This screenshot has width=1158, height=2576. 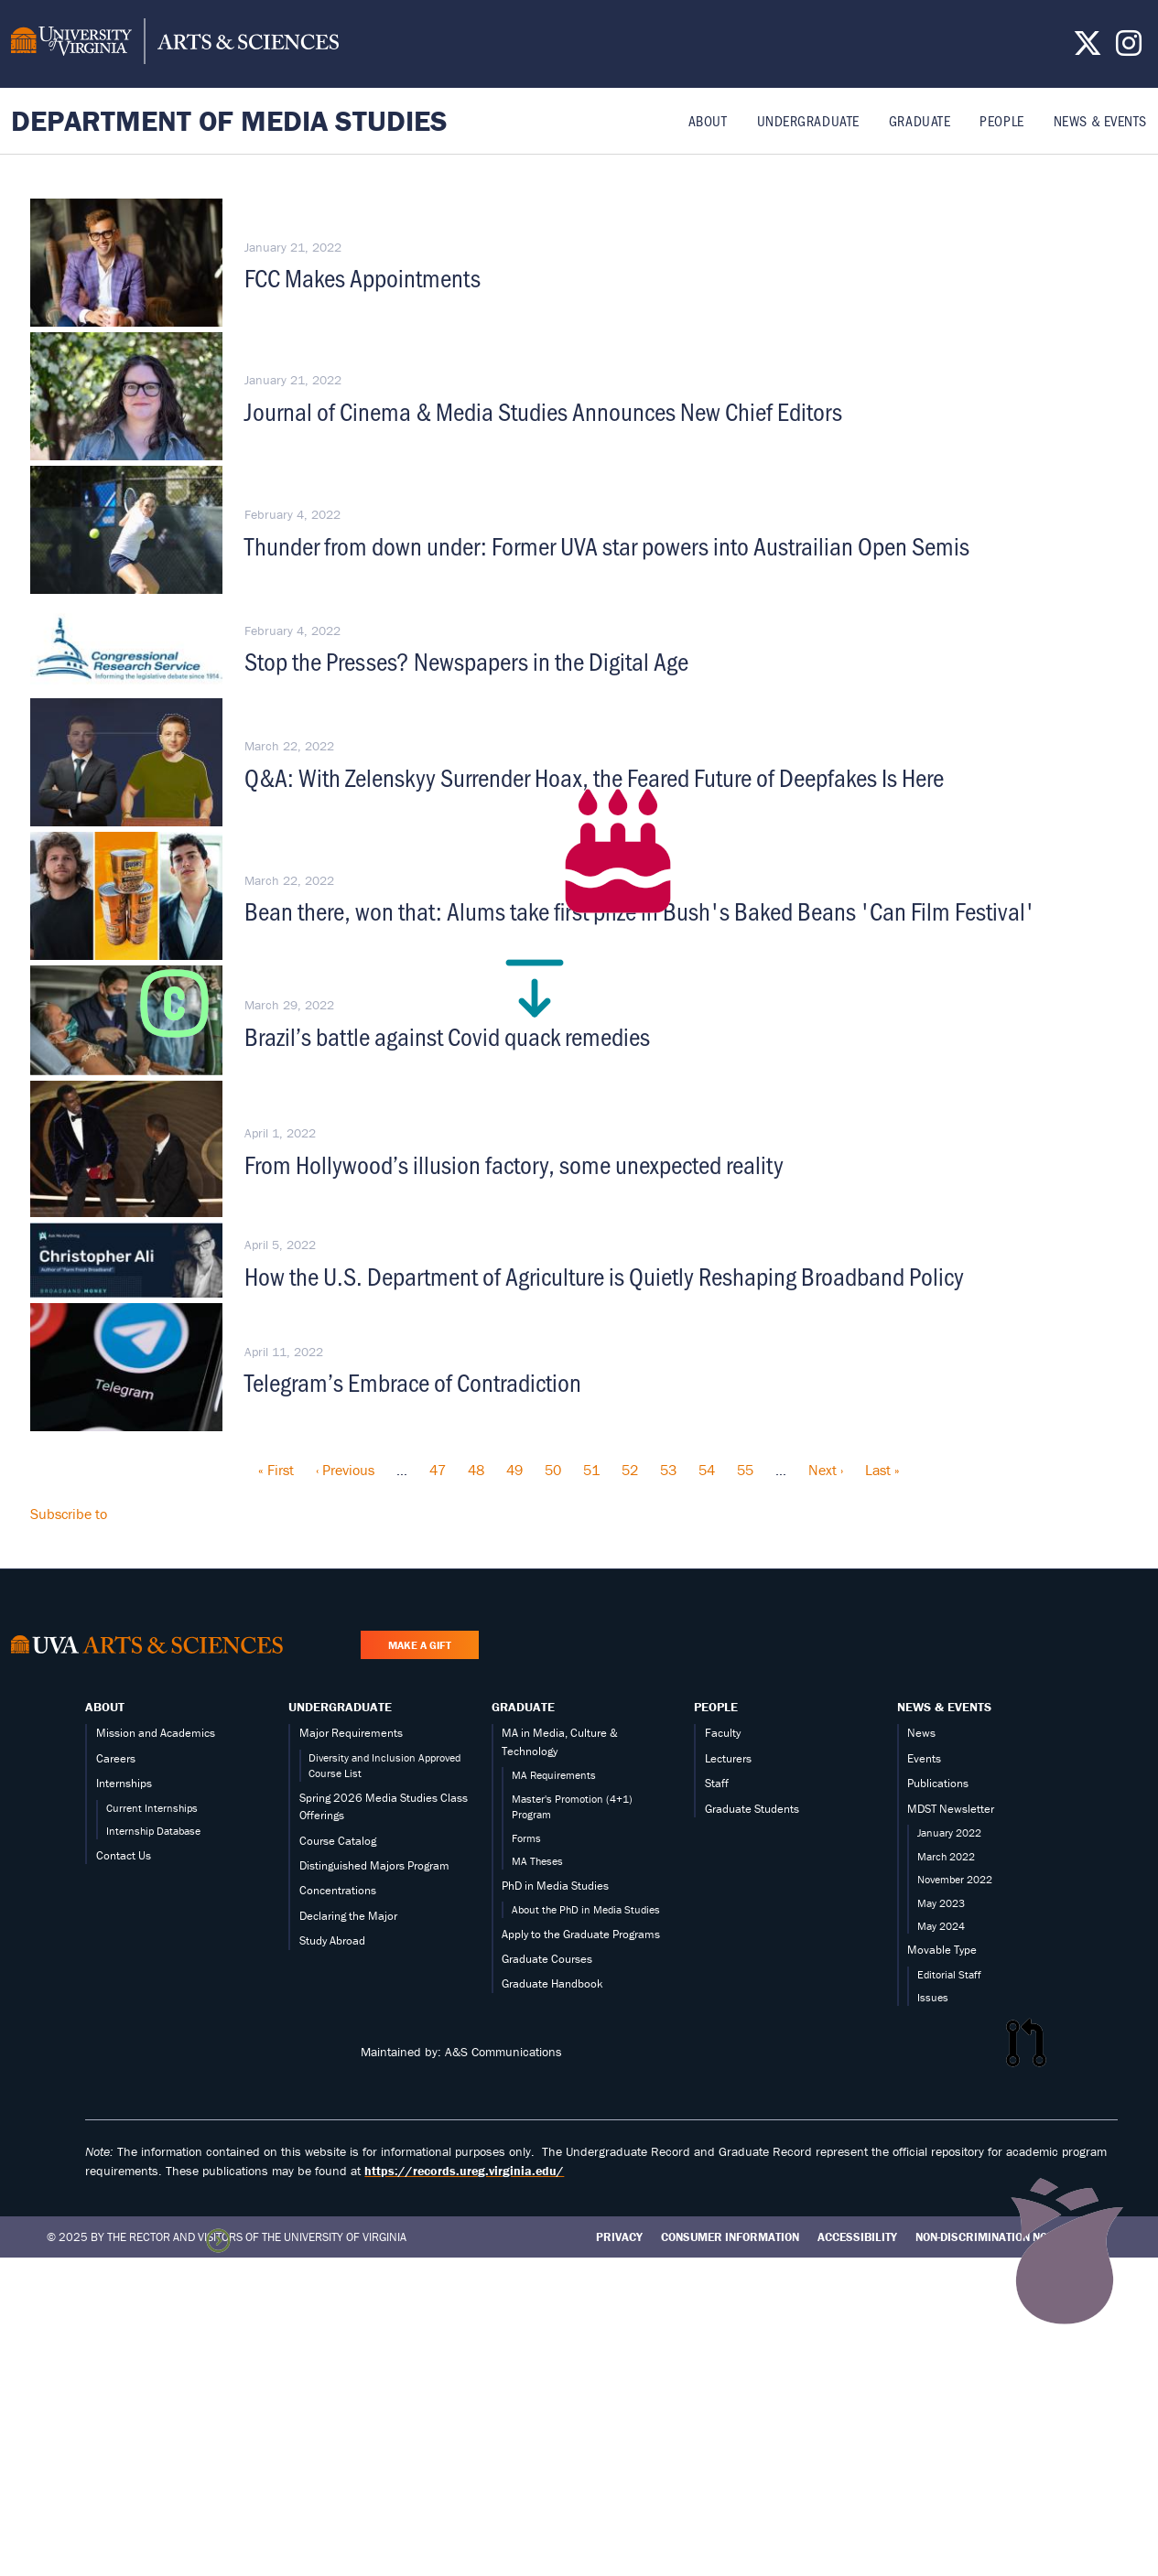 I want to click on create a new pull request, so click(x=1026, y=2043).